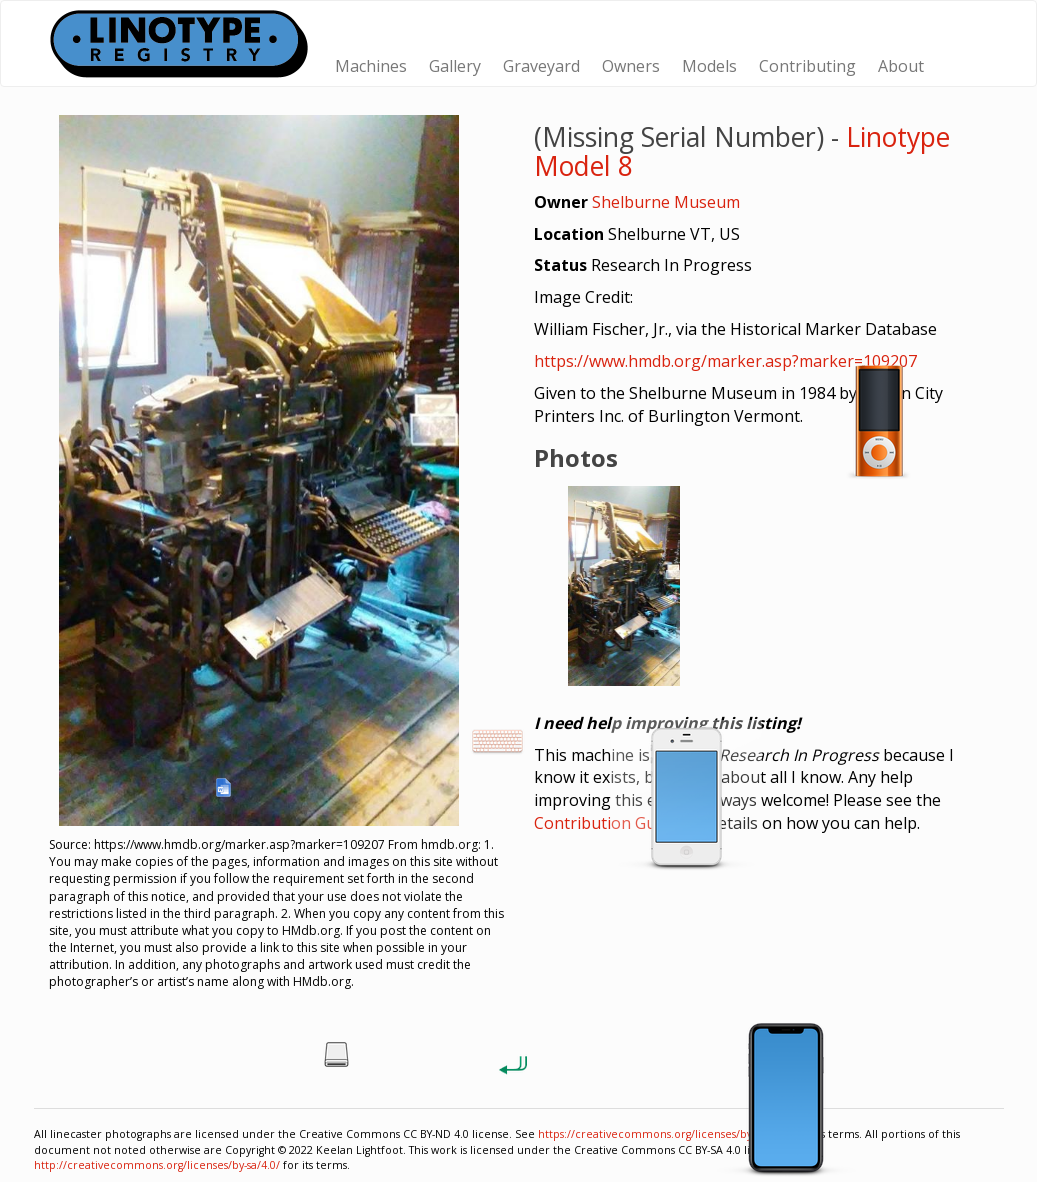 This screenshot has width=1037, height=1182. I want to click on reply to all recipients of an email, so click(512, 1063).